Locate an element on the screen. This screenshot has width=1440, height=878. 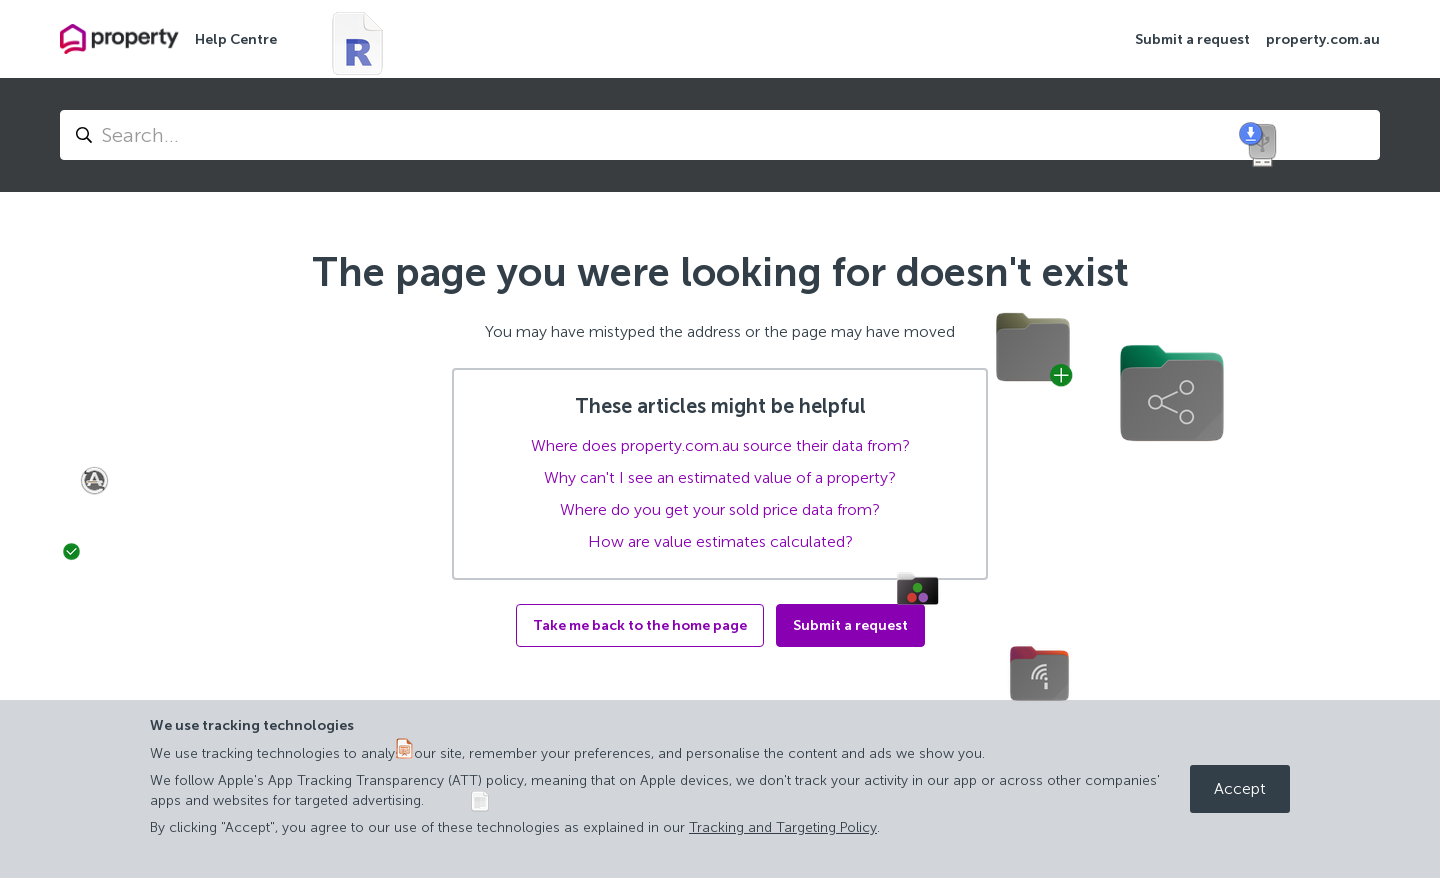
indicates file has been successfully synced and shared is located at coordinates (71, 551).